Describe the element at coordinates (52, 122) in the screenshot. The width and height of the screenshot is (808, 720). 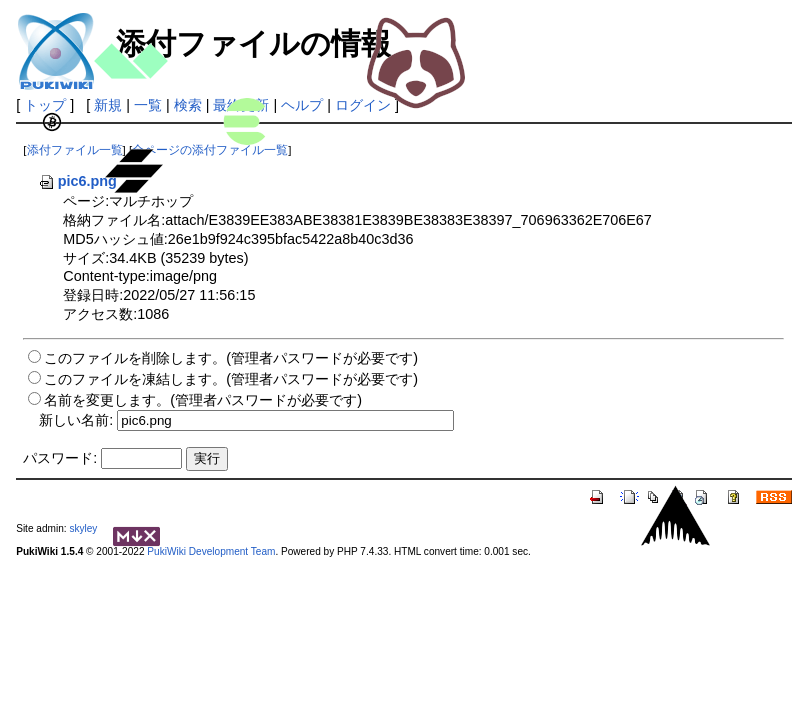
I see `view bitcoin wallet or balance` at that location.